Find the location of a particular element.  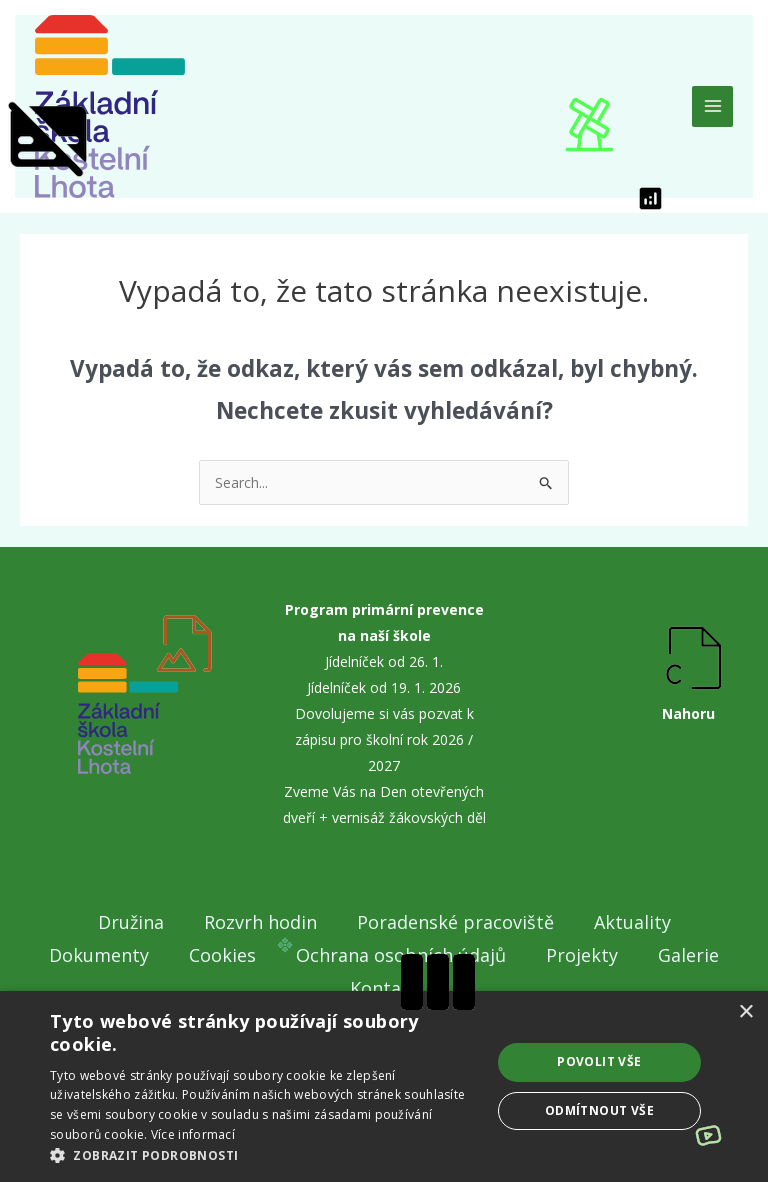

view analytics and statistics is located at coordinates (650, 198).